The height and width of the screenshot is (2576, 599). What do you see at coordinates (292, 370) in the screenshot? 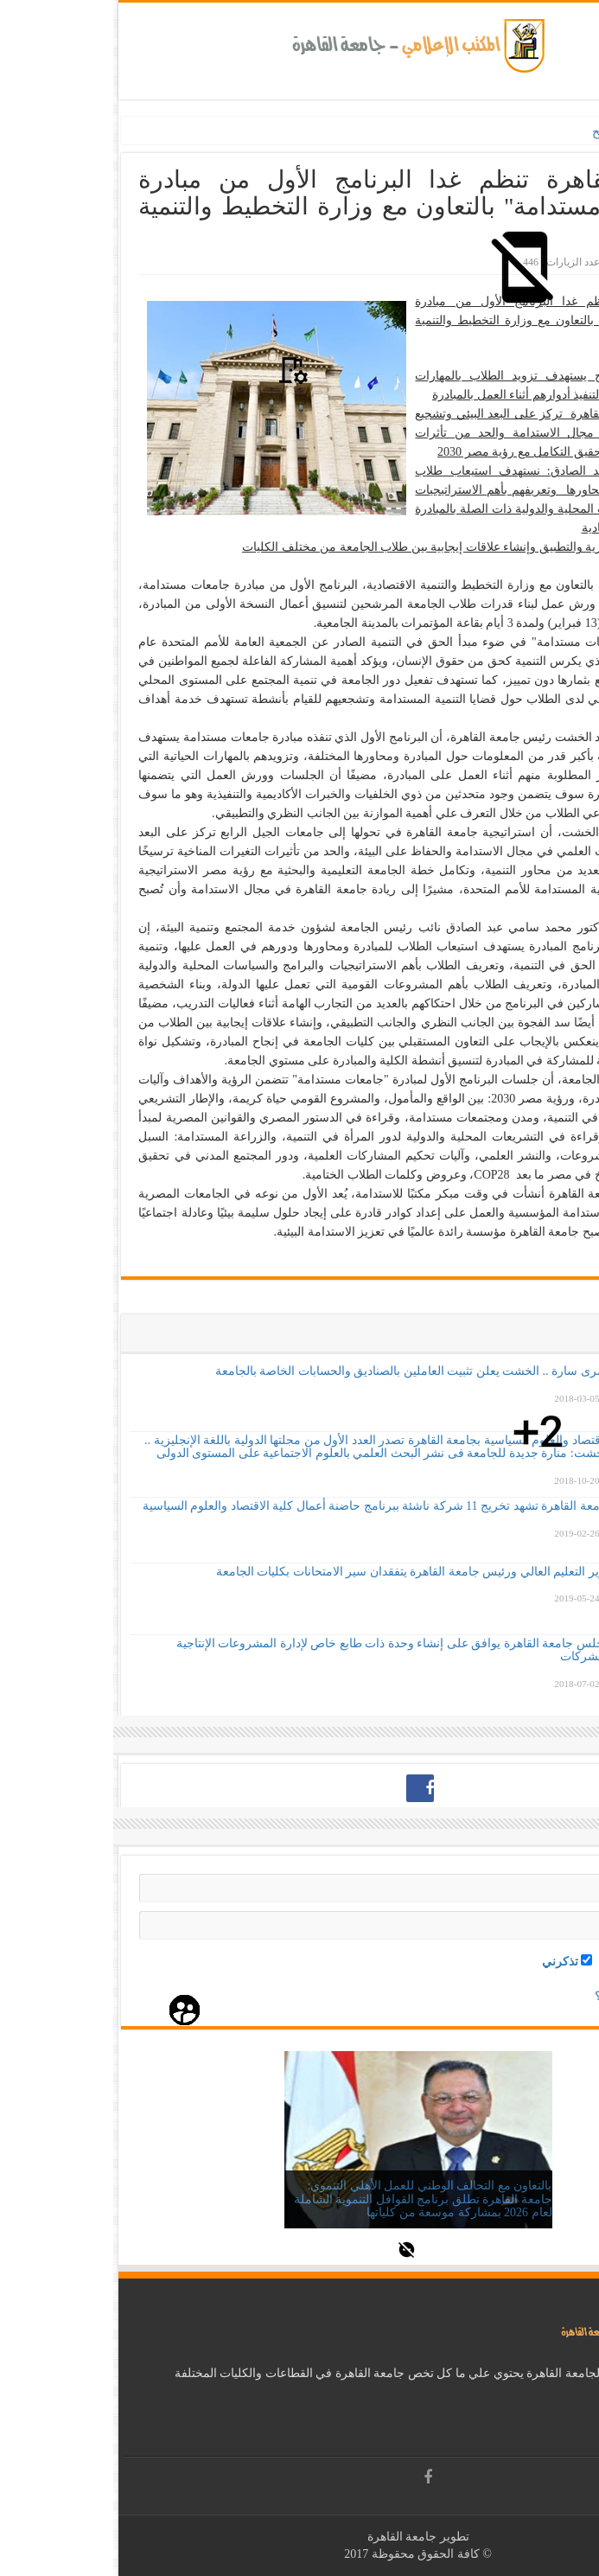
I see `adjust room or space preferences` at bounding box center [292, 370].